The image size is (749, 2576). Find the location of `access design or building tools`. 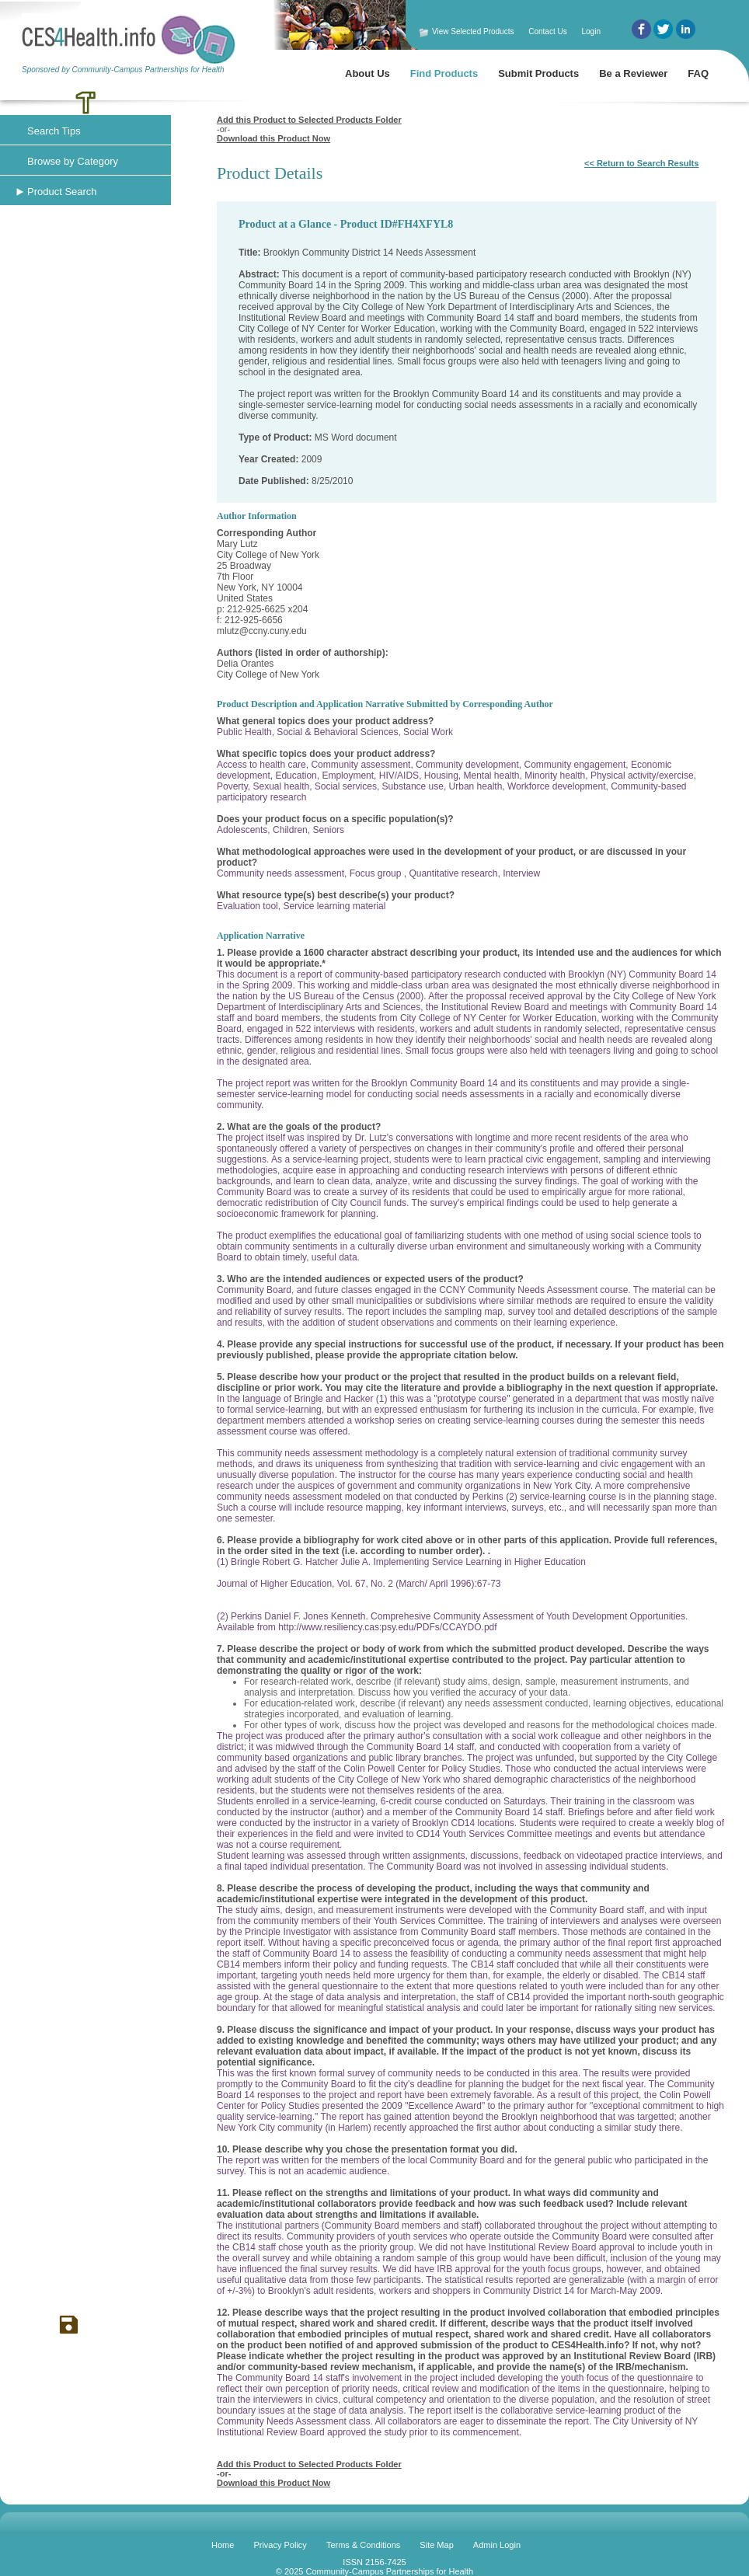

access design or building tools is located at coordinates (85, 102).